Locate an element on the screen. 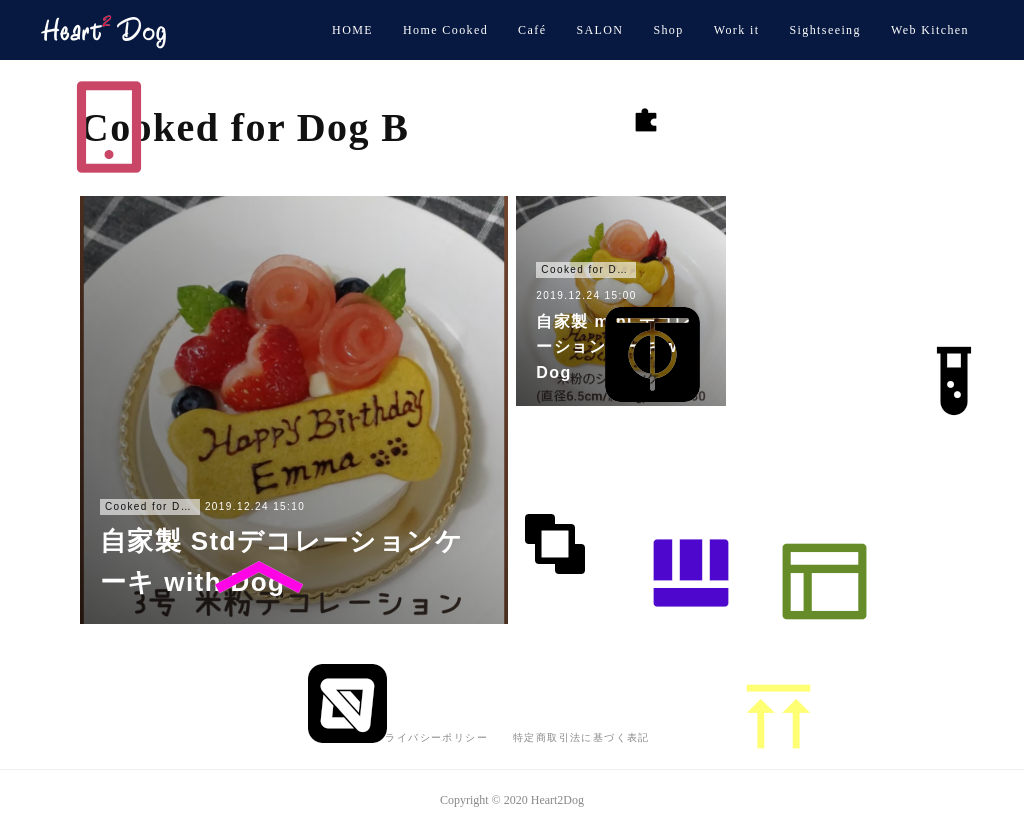  mock service worker (MSW) library logo is located at coordinates (347, 703).